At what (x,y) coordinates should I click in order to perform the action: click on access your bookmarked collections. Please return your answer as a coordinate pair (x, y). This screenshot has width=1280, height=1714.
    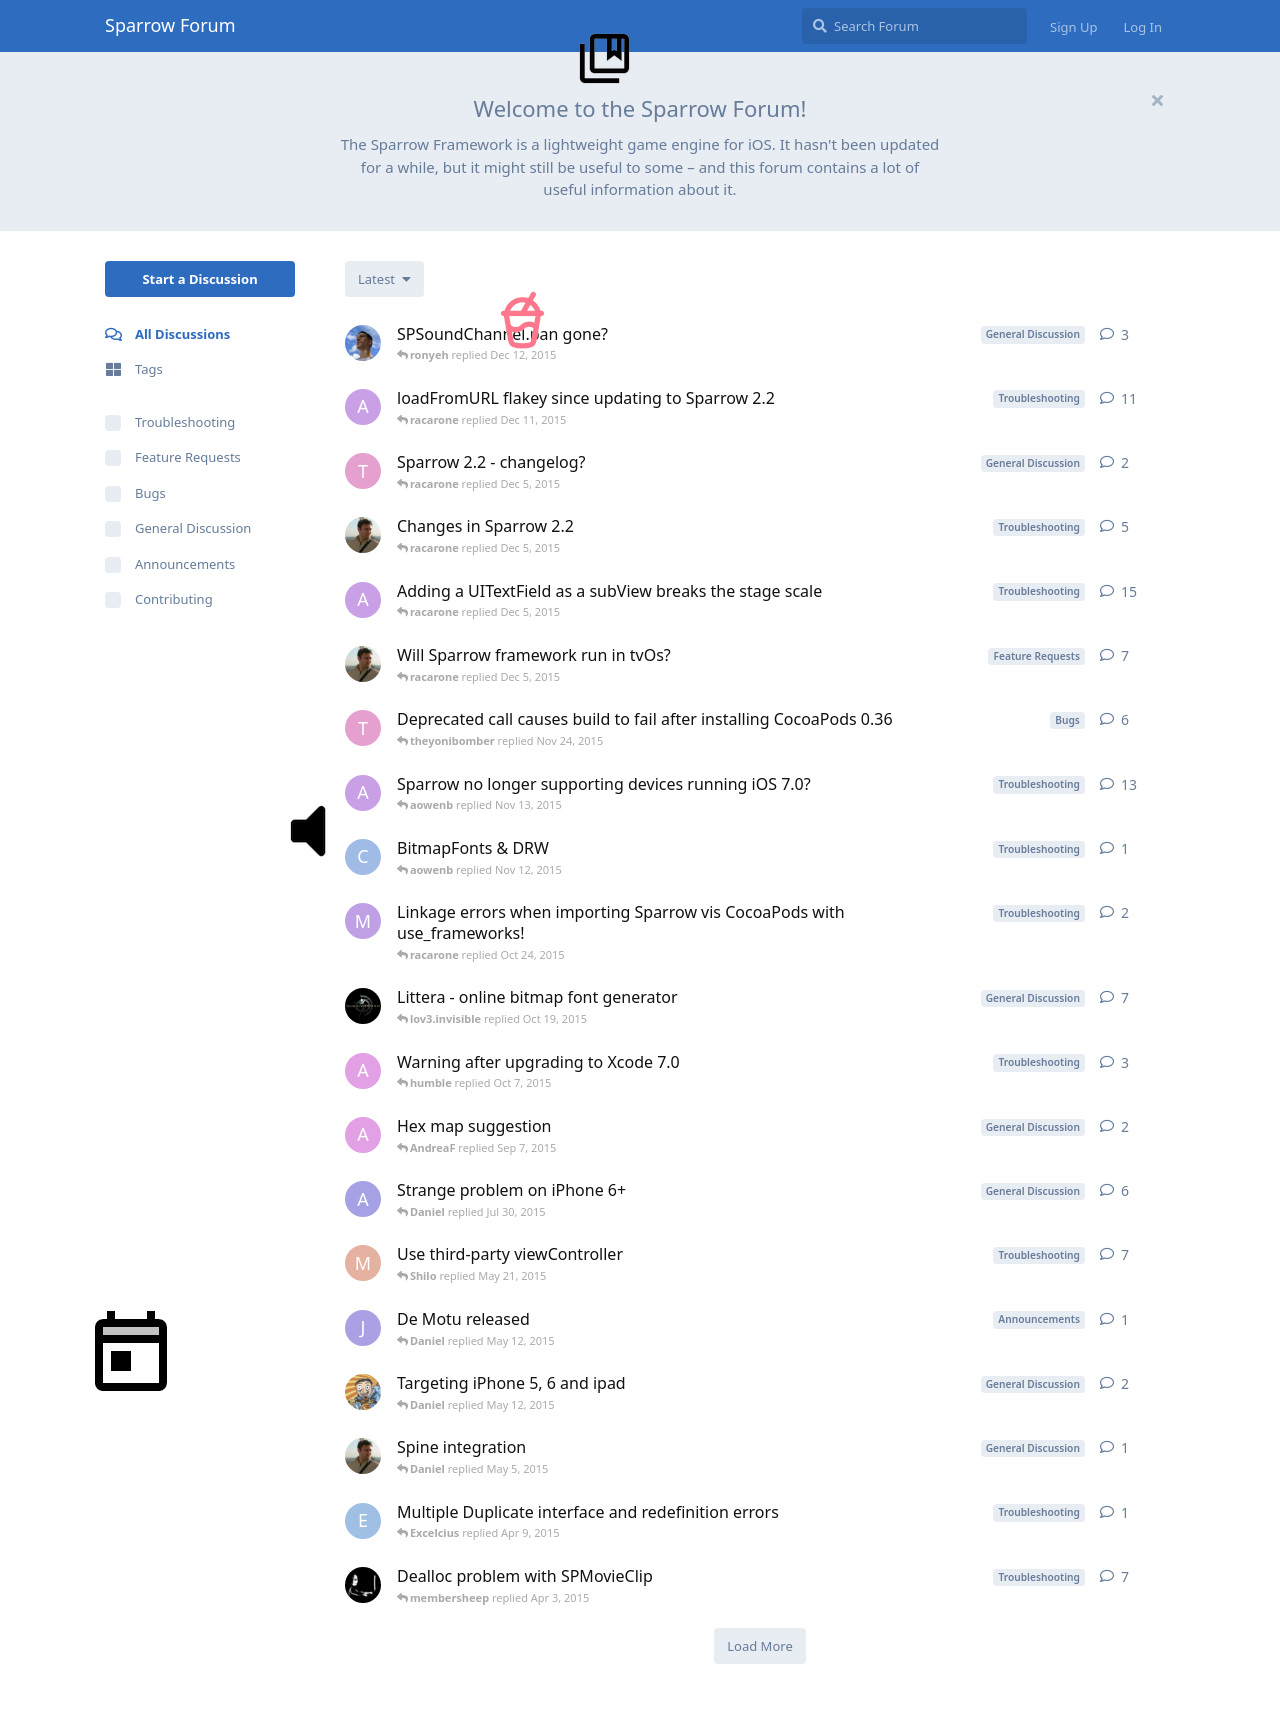
    Looking at the image, I should click on (604, 58).